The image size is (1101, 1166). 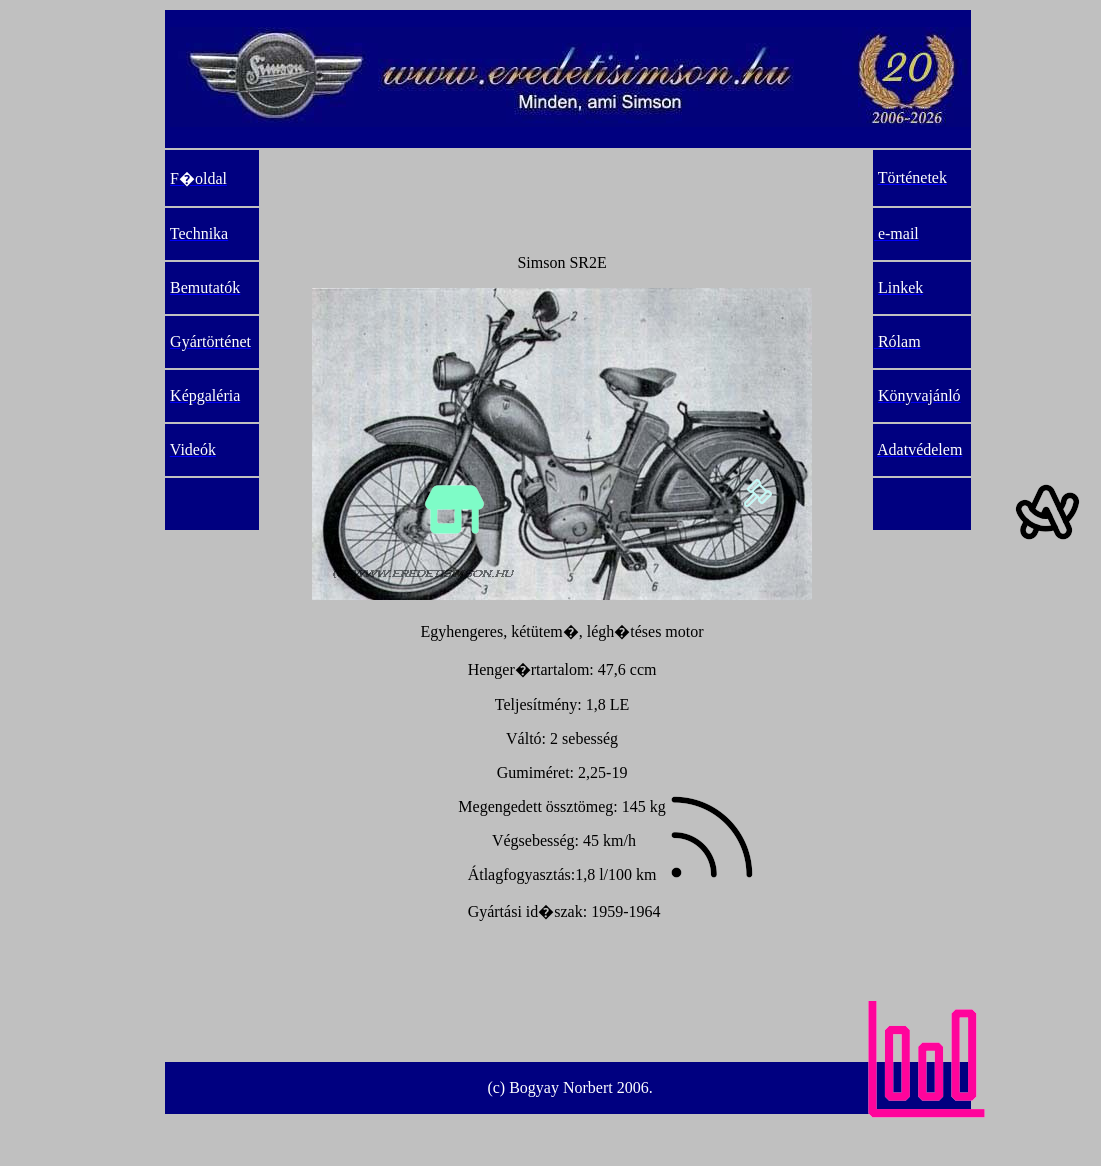 What do you see at coordinates (1047, 513) in the screenshot?
I see `open the Arc browser` at bounding box center [1047, 513].